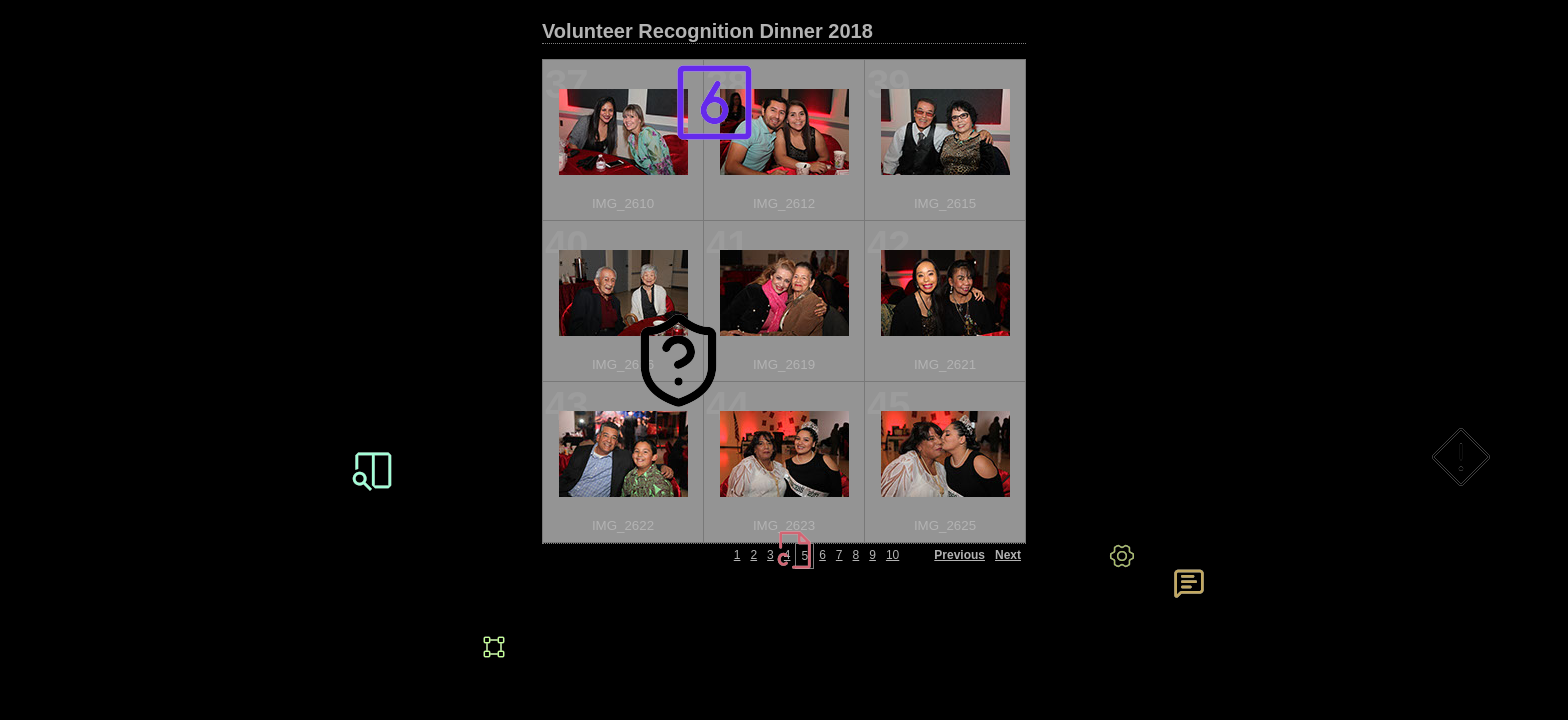 The width and height of the screenshot is (1568, 720). Describe the element at coordinates (494, 647) in the screenshot. I see `select or resize an object's boundaries` at that location.